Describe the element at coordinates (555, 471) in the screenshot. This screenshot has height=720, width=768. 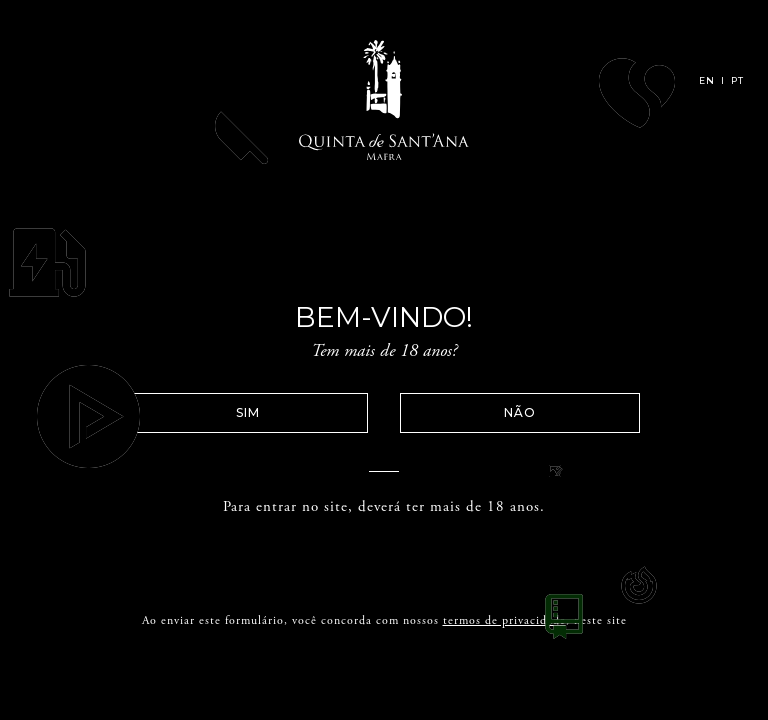
I see `edit or modify an image` at that location.